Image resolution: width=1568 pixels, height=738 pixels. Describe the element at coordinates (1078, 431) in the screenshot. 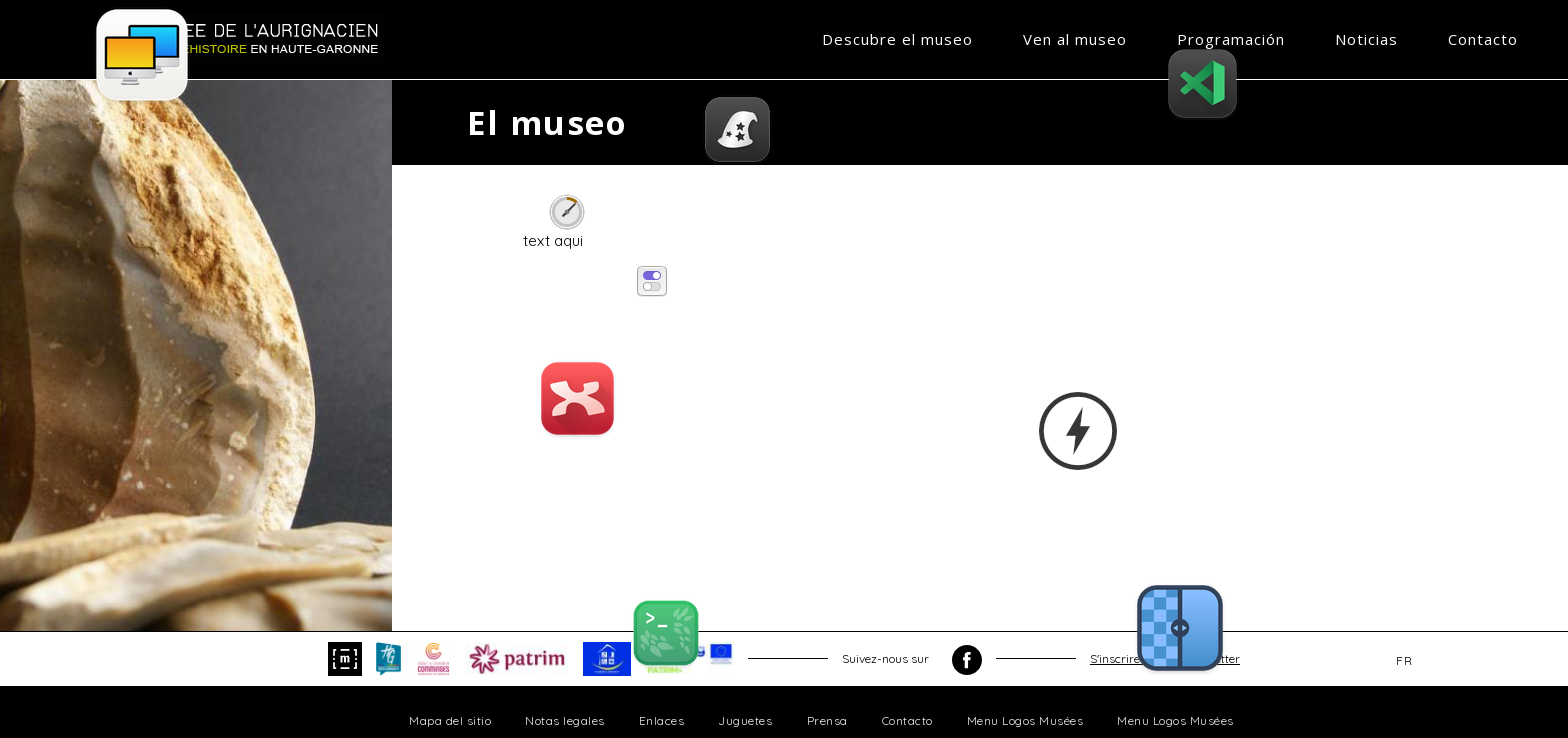

I see `access power and battery settings` at that location.